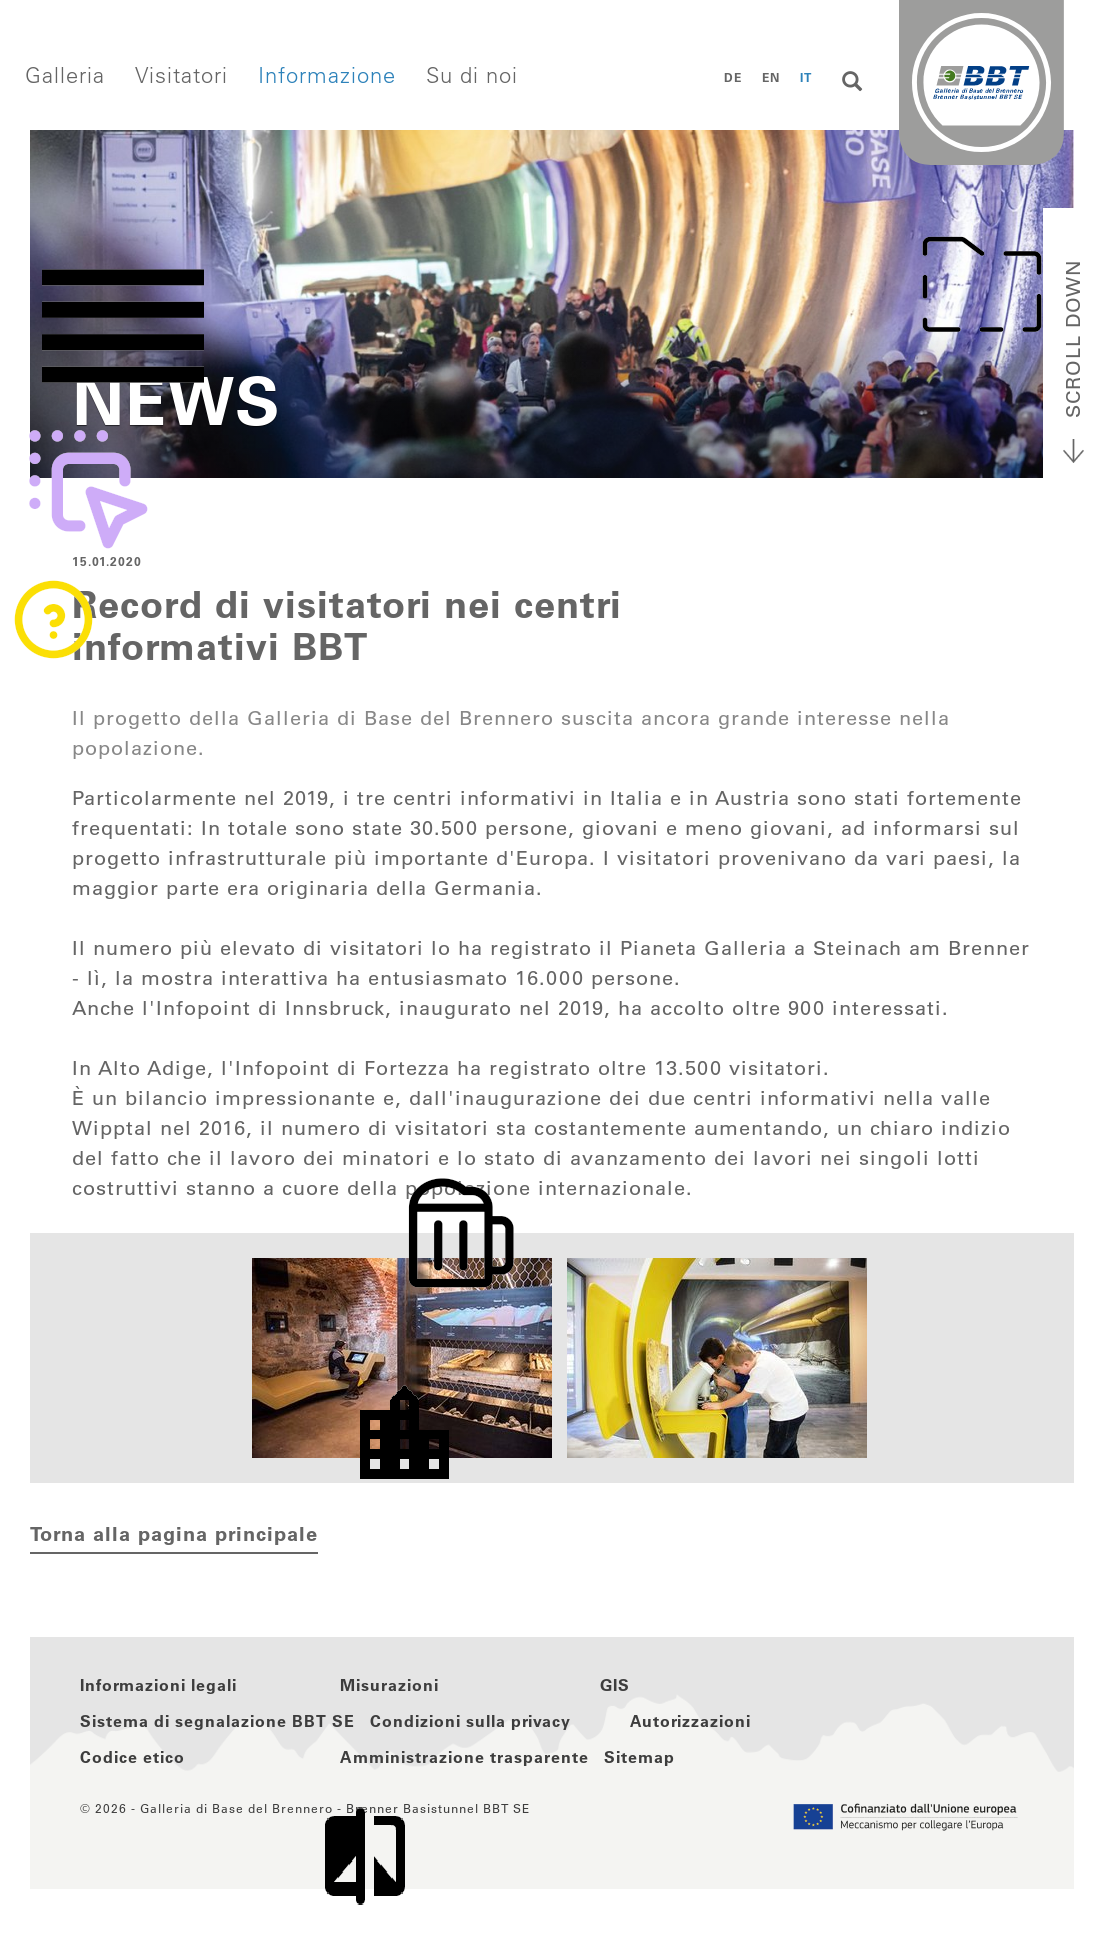  Describe the element at coordinates (53, 619) in the screenshot. I see `access help or support information` at that location.